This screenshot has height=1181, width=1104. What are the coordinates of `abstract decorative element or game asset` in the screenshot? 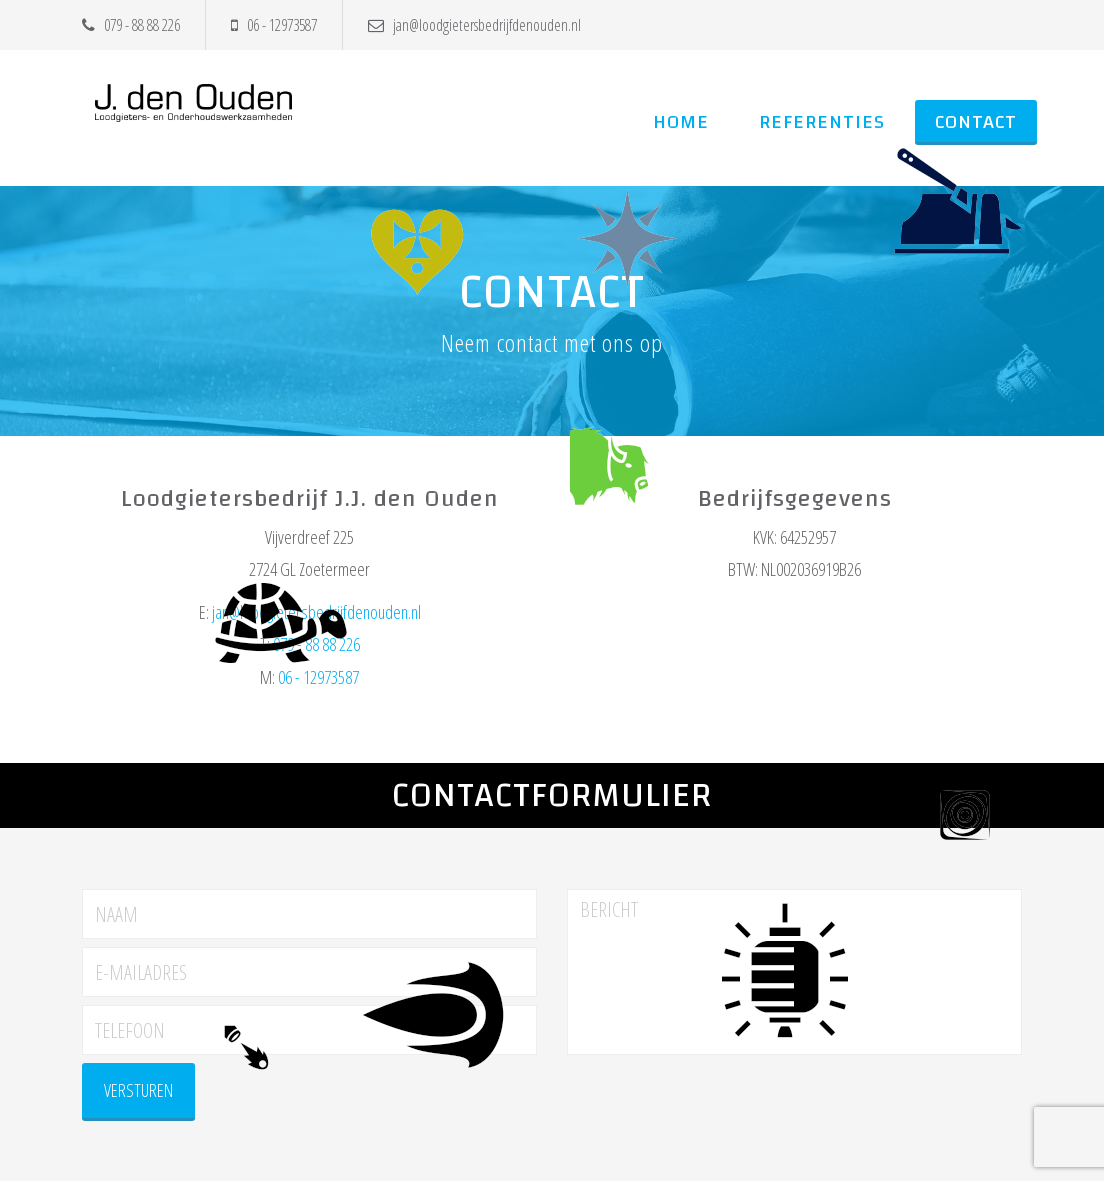 It's located at (965, 815).